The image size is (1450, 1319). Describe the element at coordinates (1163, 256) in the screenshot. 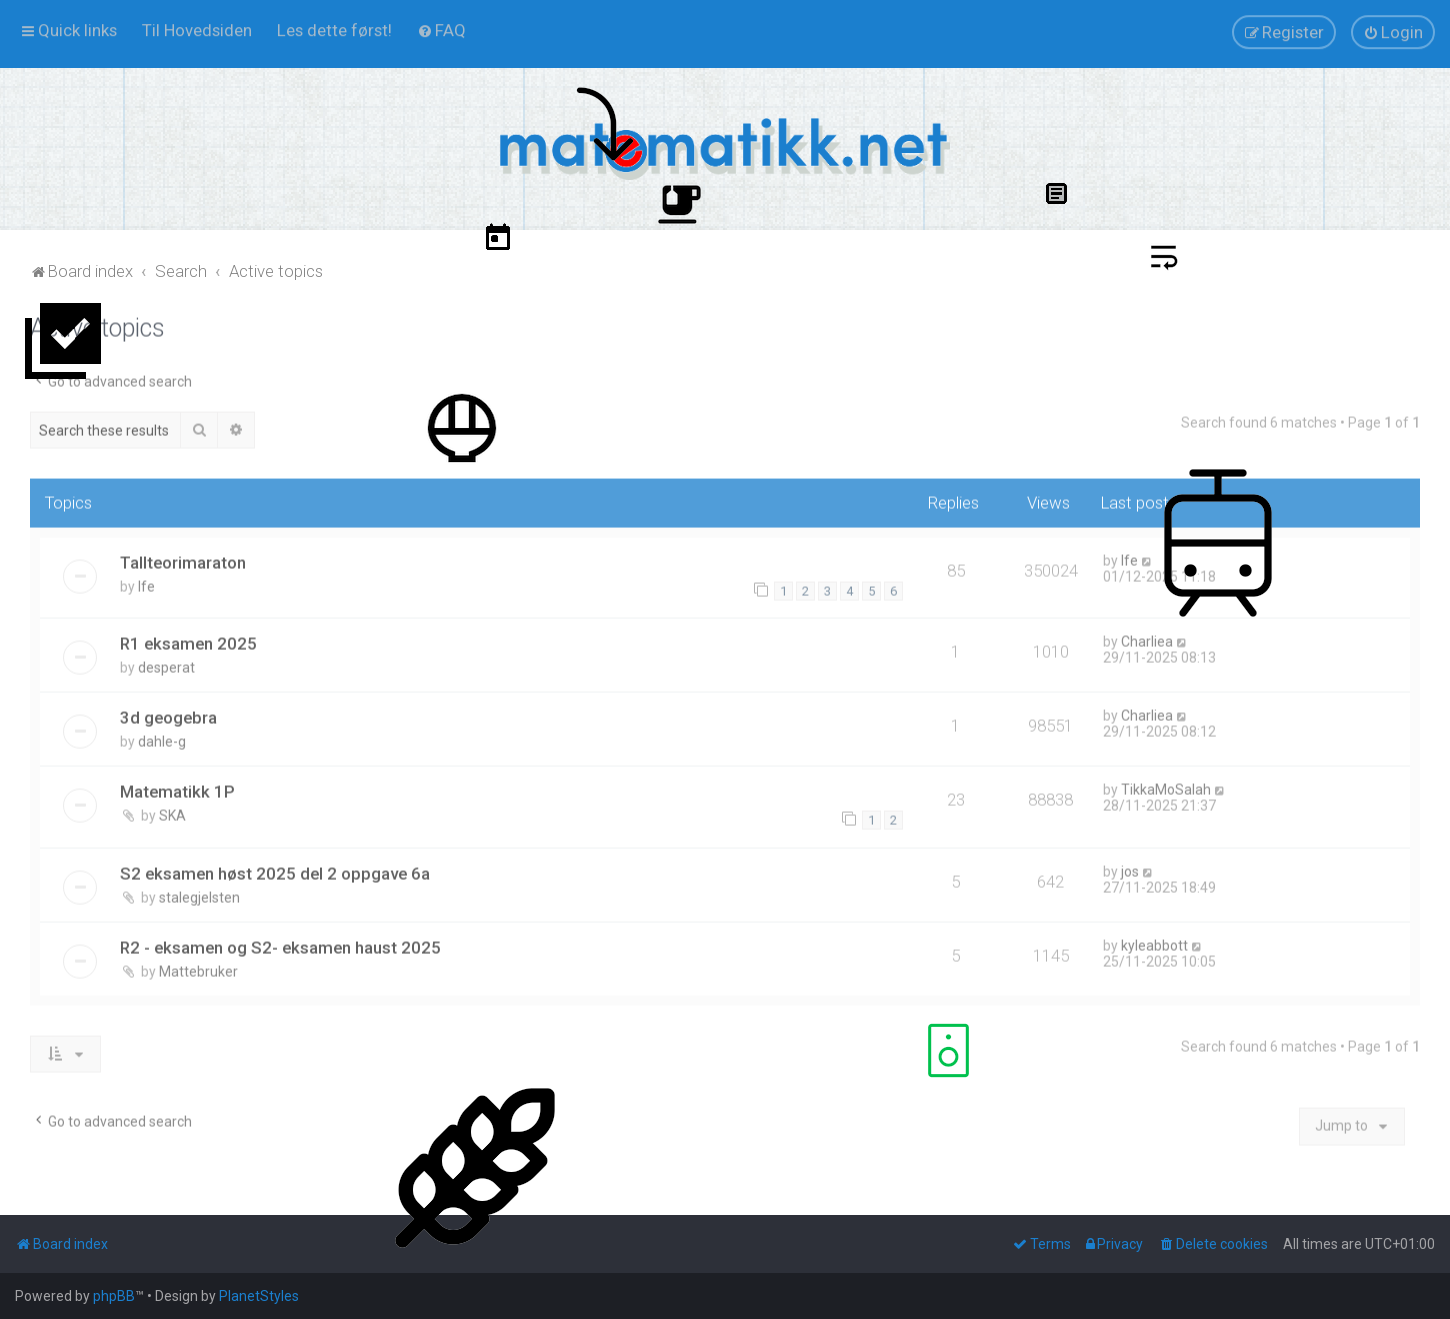

I see `toggle text wrapping in a document` at that location.